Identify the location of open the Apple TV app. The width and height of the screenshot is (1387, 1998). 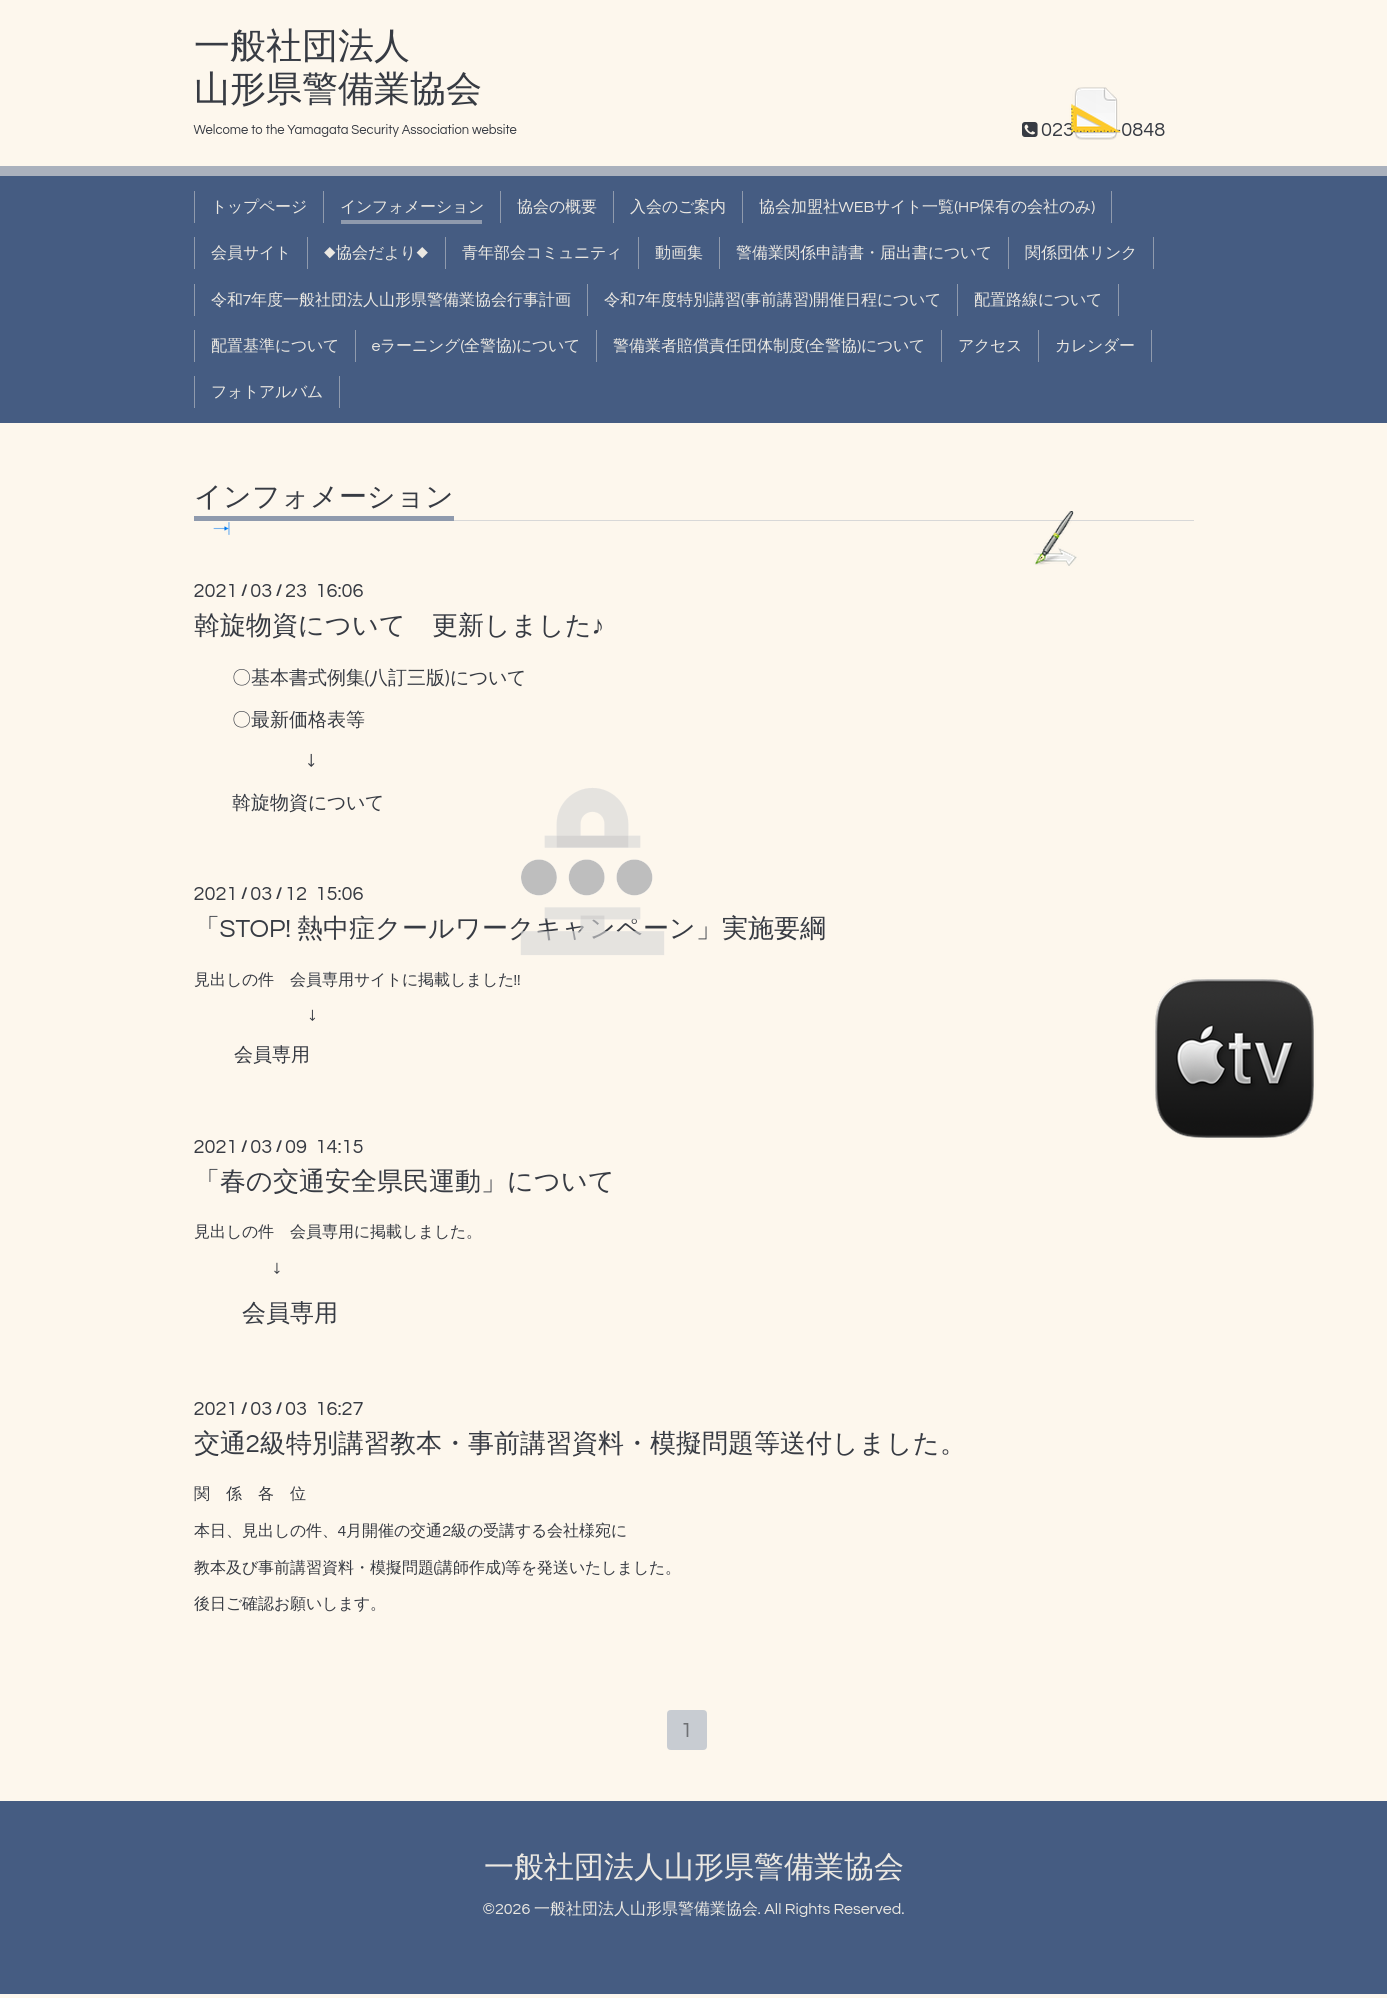
(1234, 1058).